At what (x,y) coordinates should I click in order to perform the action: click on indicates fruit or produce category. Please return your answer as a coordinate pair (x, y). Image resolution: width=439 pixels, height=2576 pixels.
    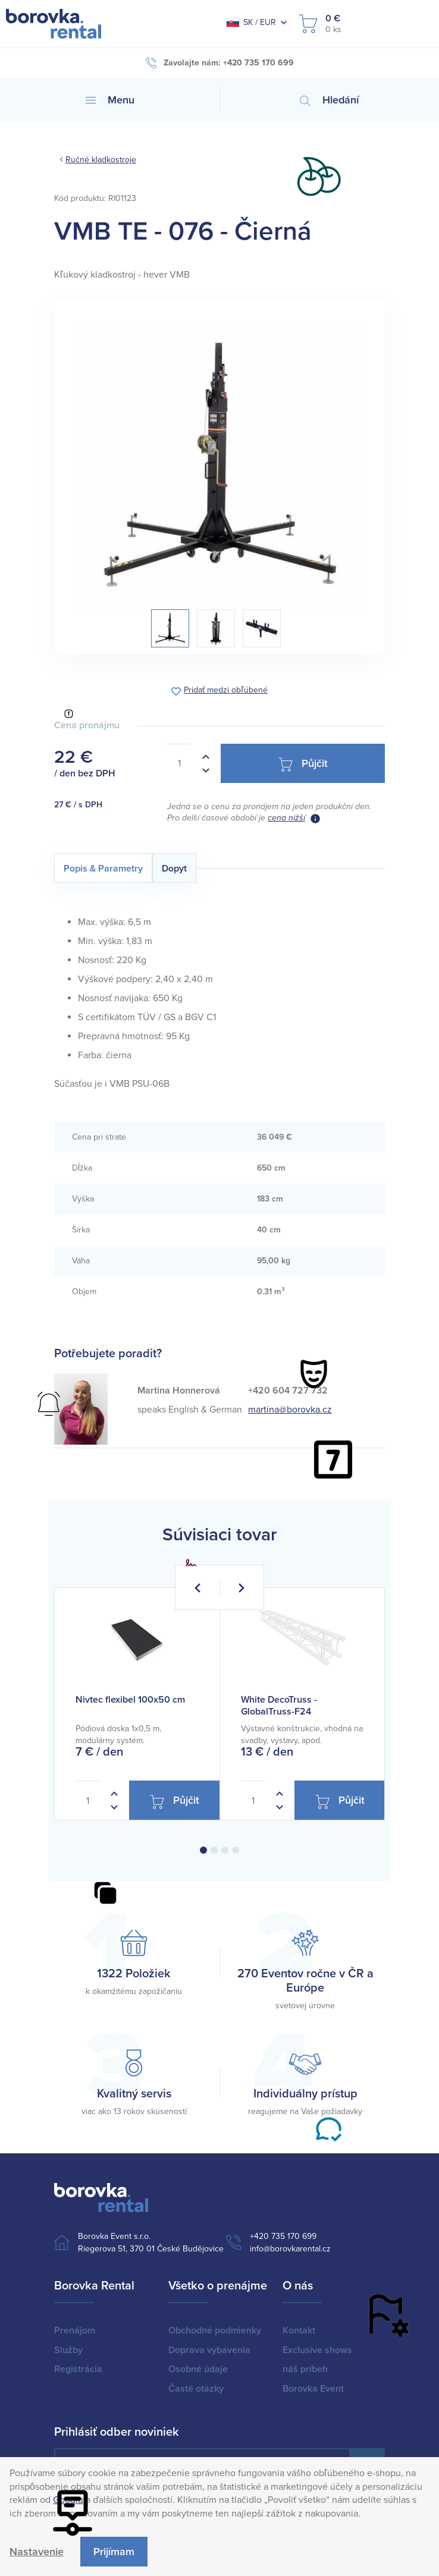
    Looking at the image, I should click on (318, 177).